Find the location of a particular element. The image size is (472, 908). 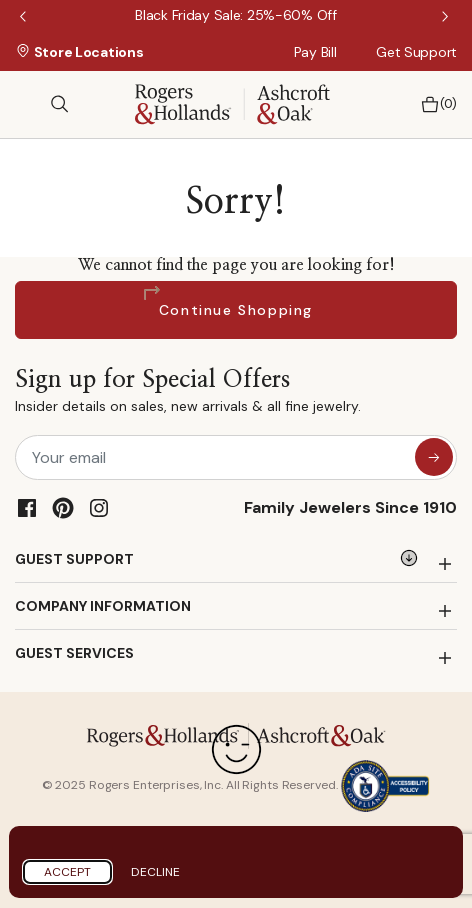

forward or share content is located at coordinates (152, 293).